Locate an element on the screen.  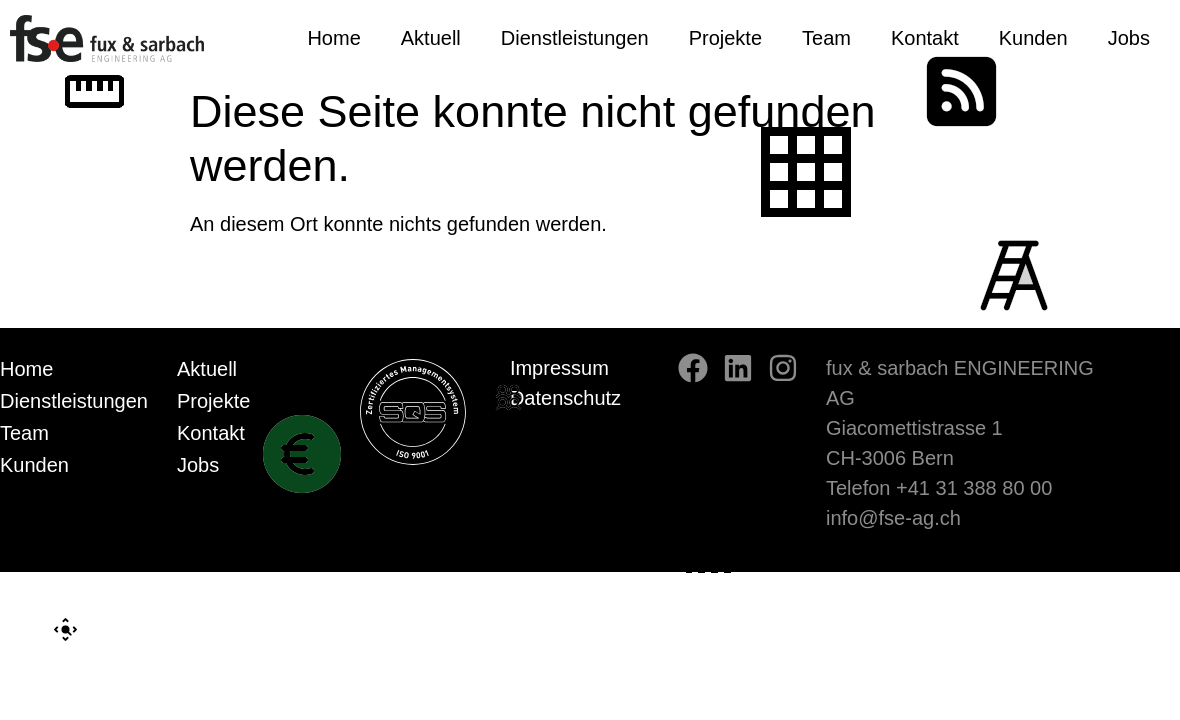
subscribe to RSS feed is located at coordinates (961, 91).